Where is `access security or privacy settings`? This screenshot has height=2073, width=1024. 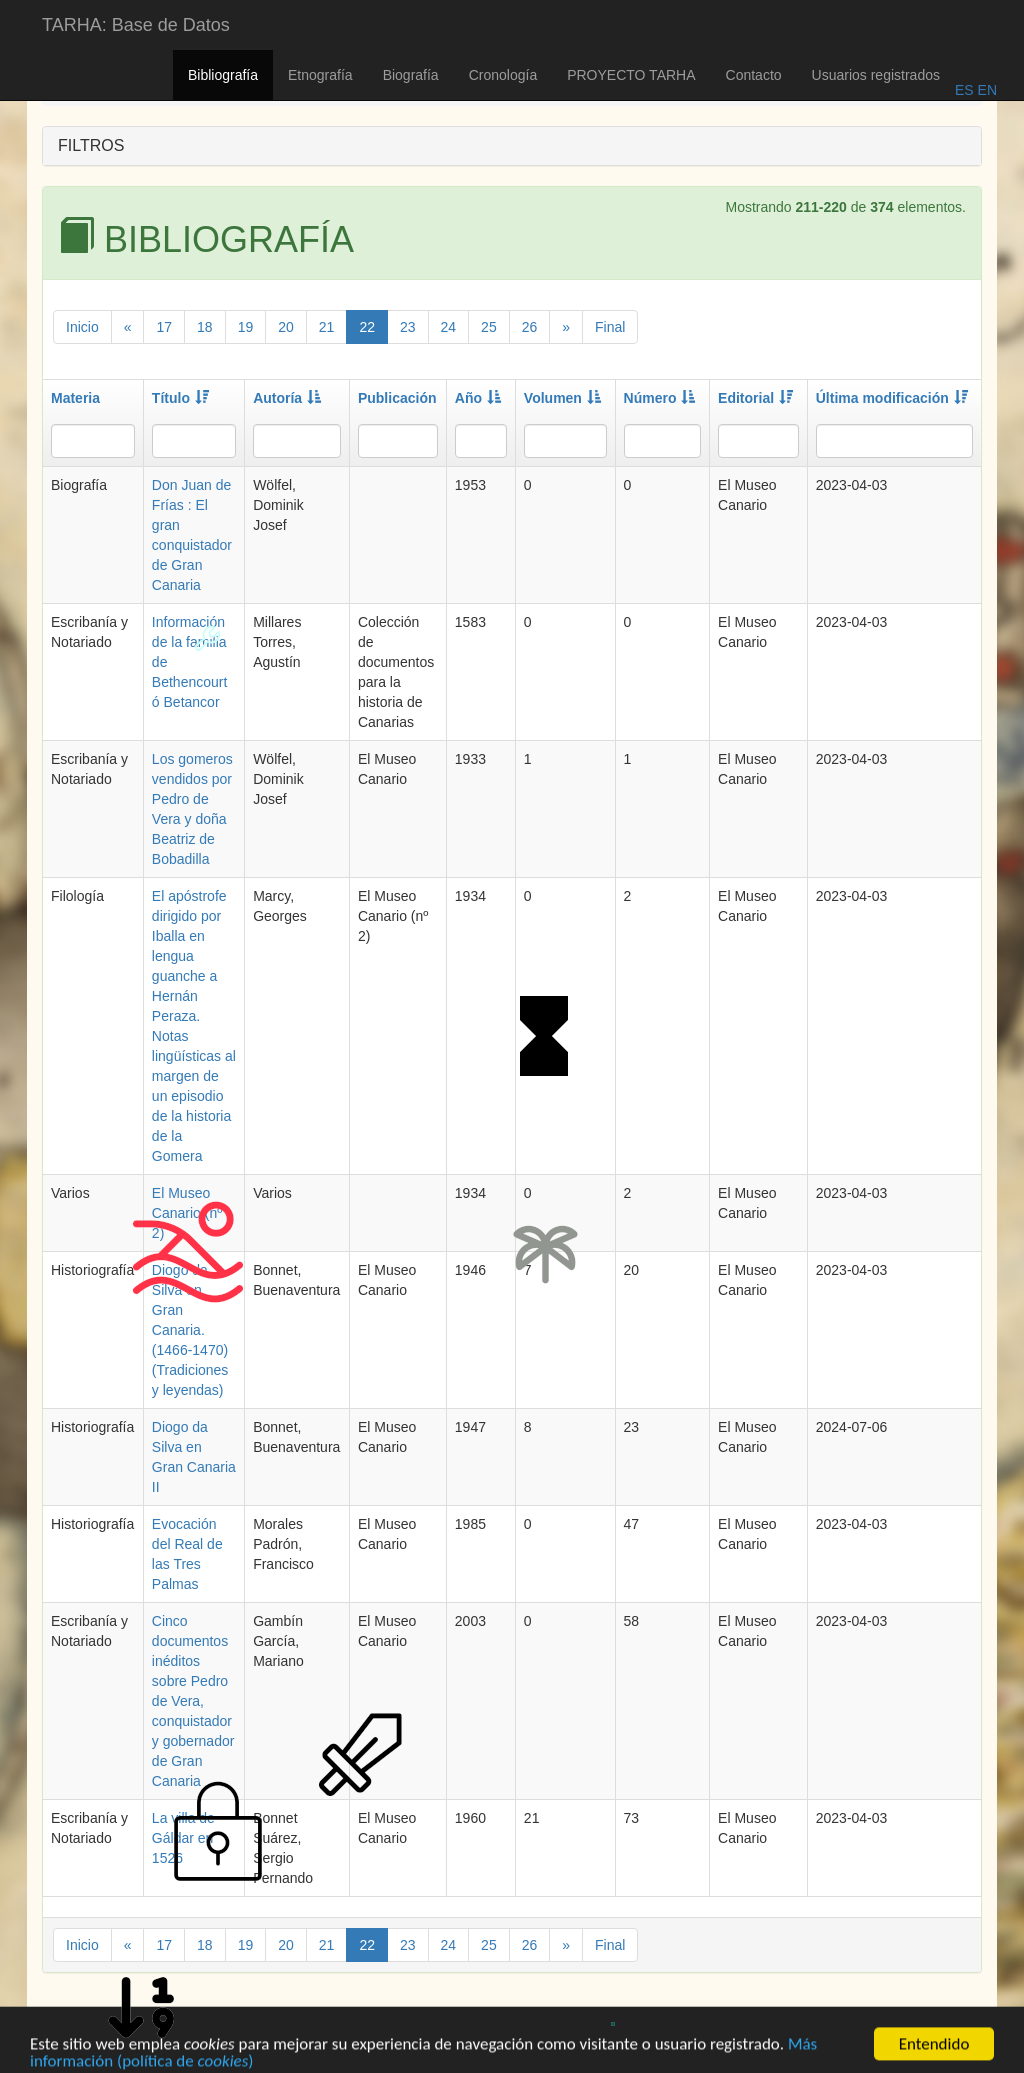
access security or privacy settings is located at coordinates (218, 1837).